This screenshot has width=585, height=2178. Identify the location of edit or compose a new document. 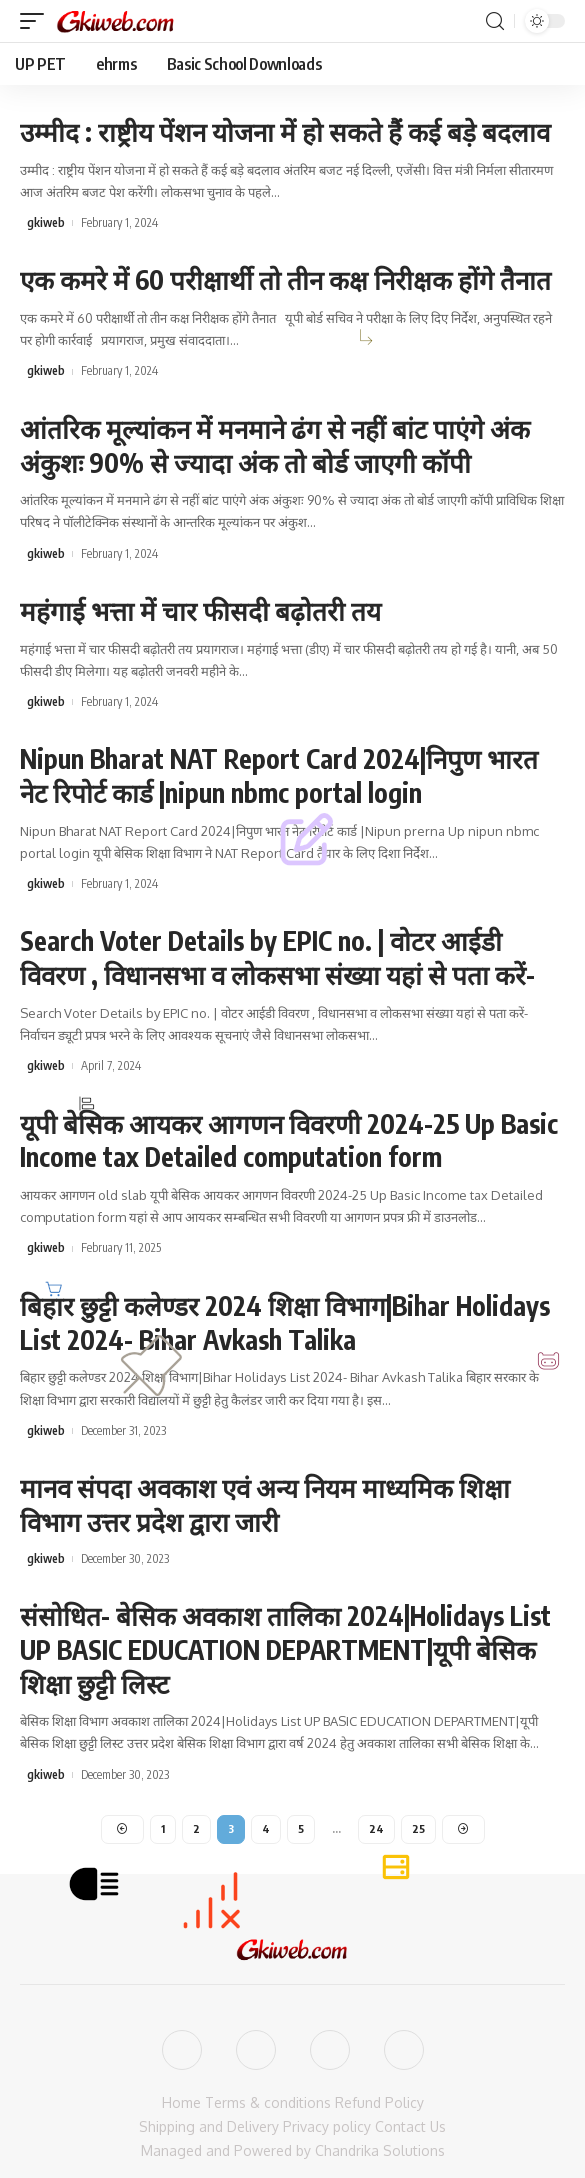
(307, 839).